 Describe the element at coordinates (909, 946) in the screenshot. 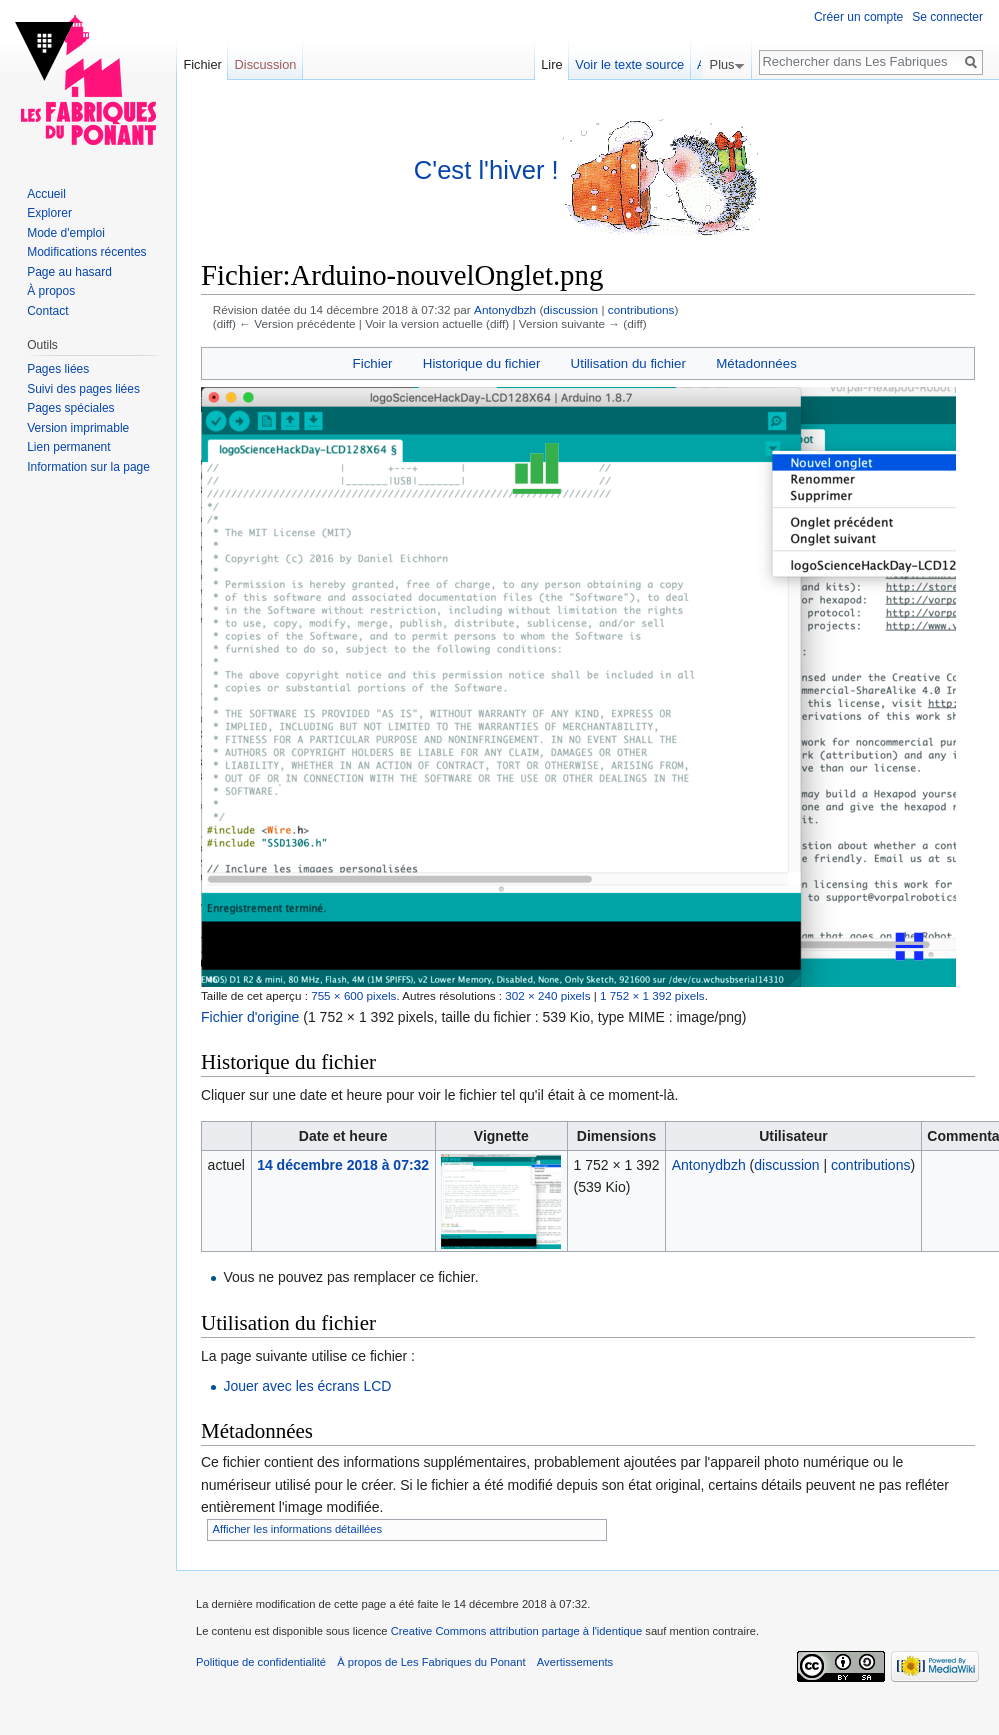

I see `scan a QR code` at that location.